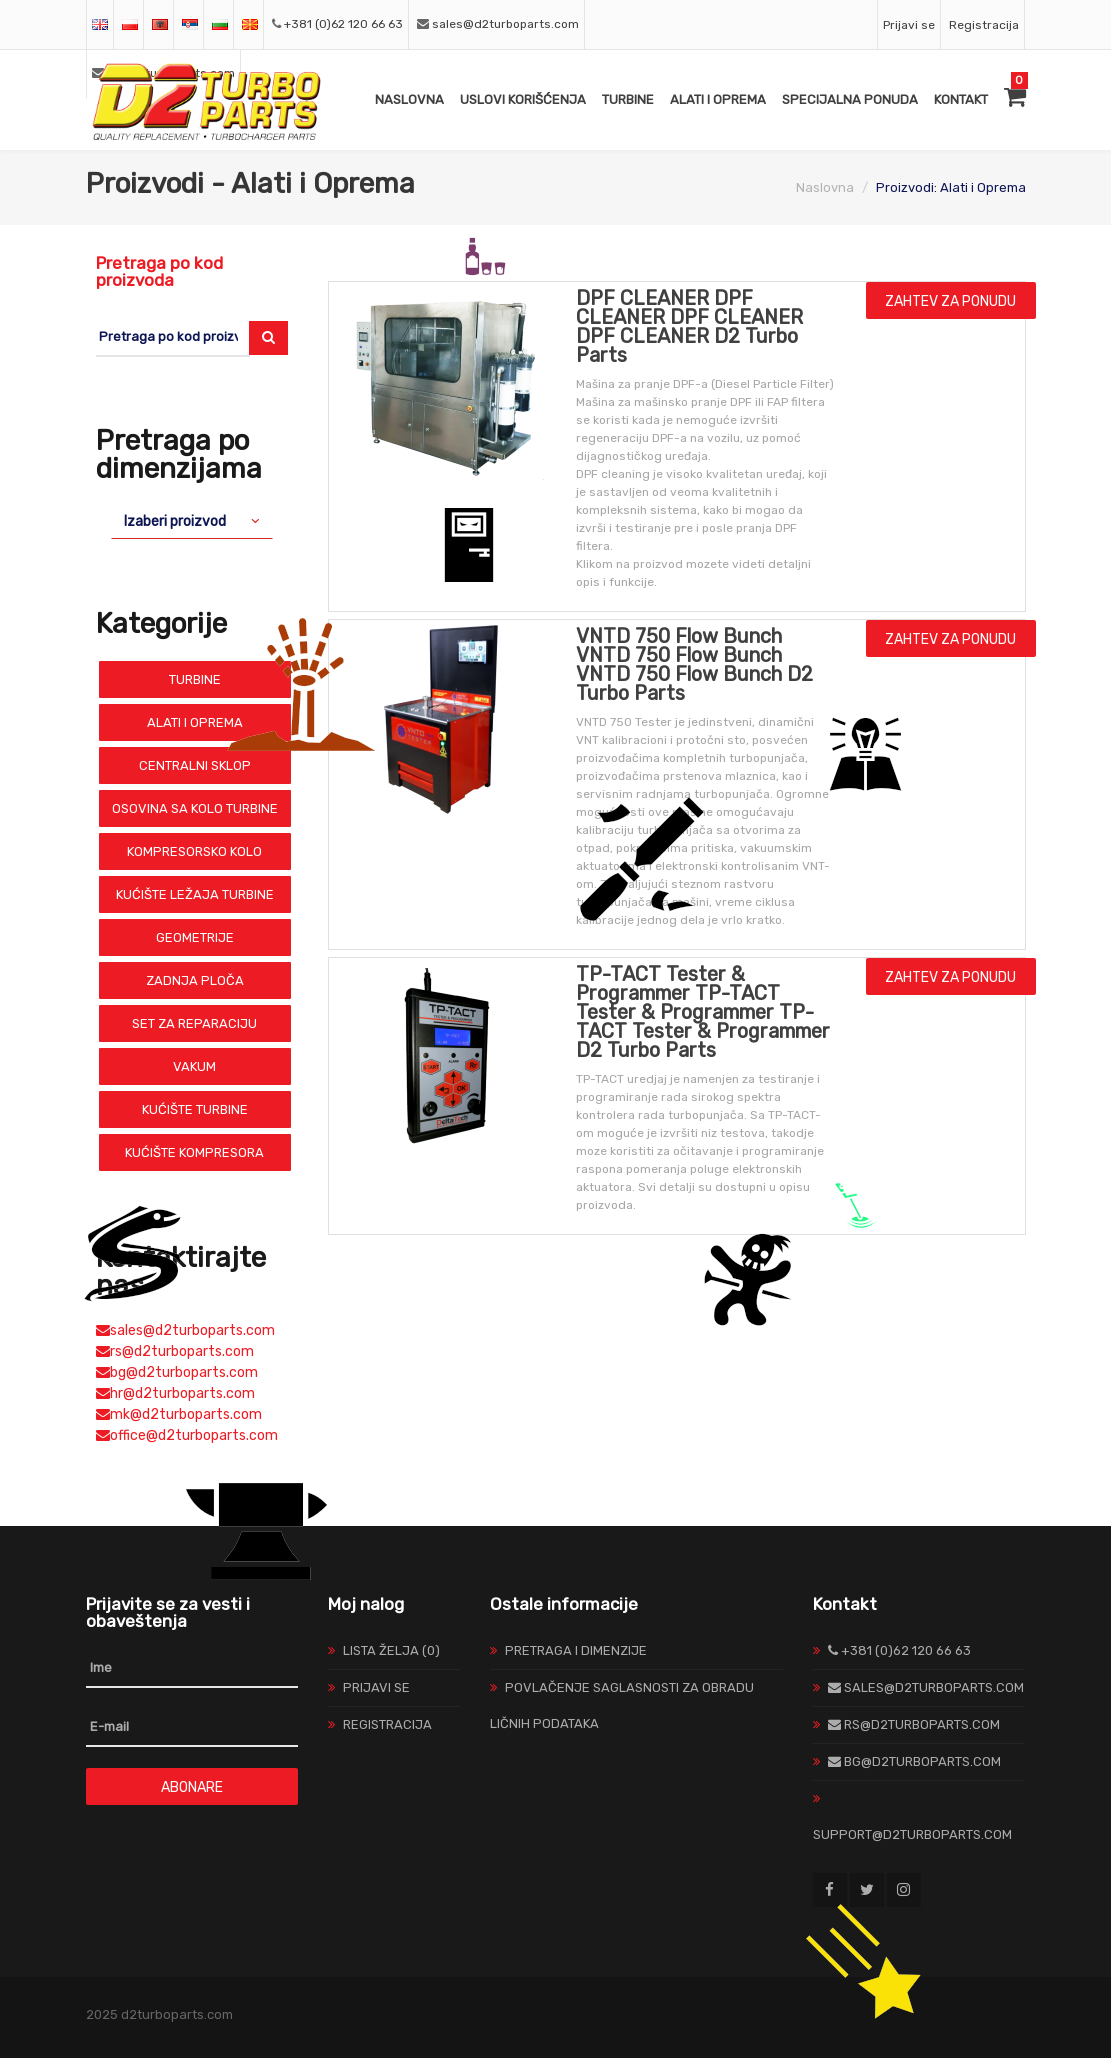 This screenshot has height=2058, width=1111. What do you see at coordinates (643, 858) in the screenshot?
I see `access sculpting or carving tools` at bounding box center [643, 858].